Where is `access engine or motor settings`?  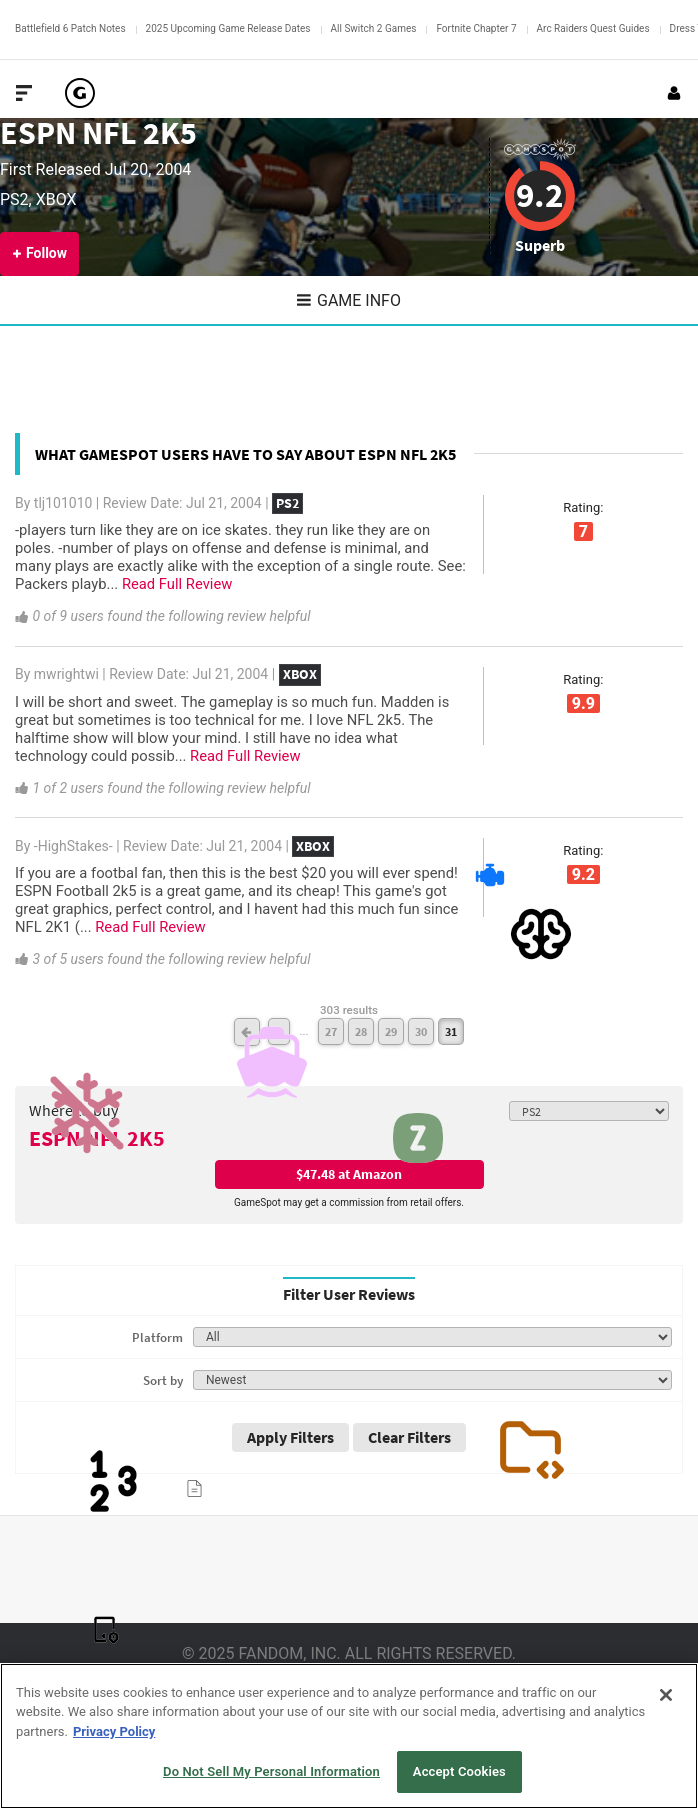
access engine or motor settings is located at coordinates (490, 875).